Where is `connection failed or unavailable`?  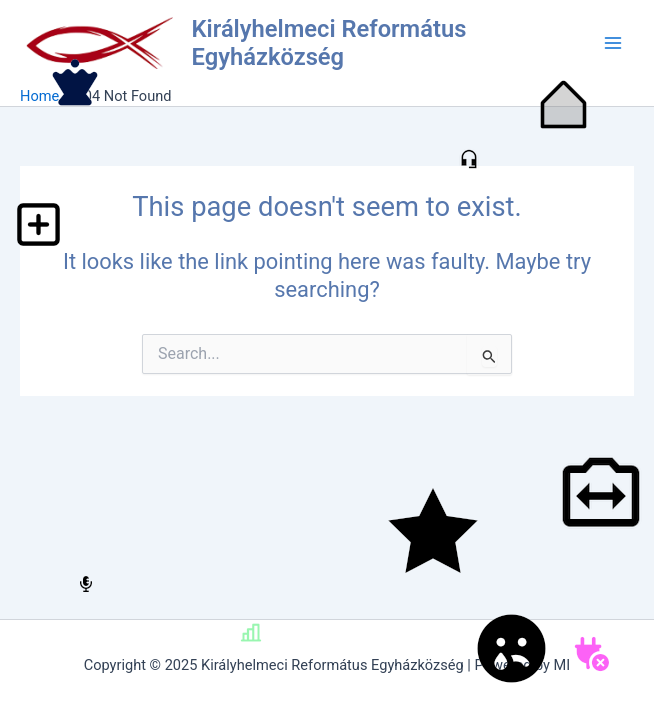 connection failed or unavailable is located at coordinates (590, 654).